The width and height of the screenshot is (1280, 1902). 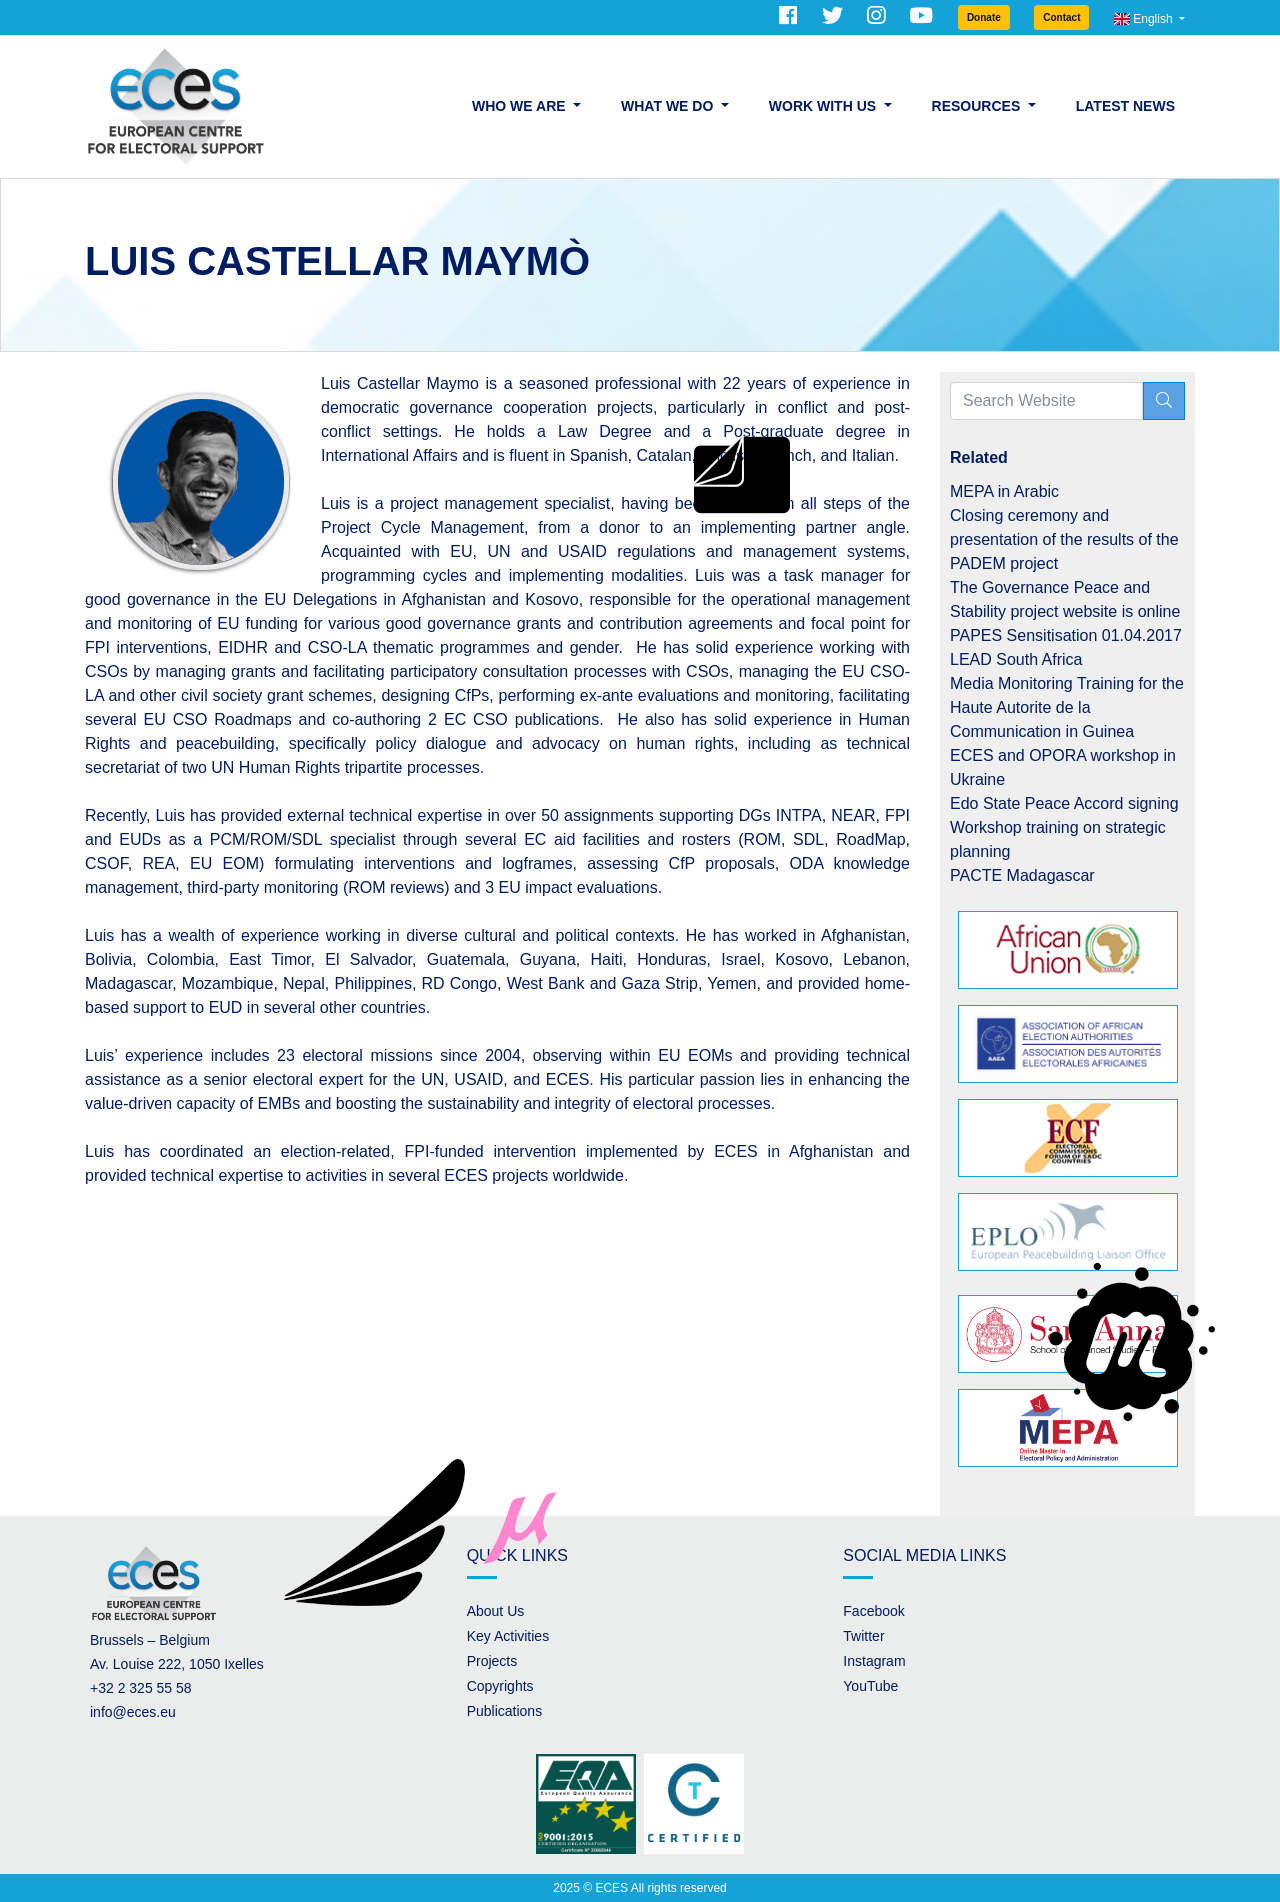 I want to click on open the Files app, so click(x=742, y=475).